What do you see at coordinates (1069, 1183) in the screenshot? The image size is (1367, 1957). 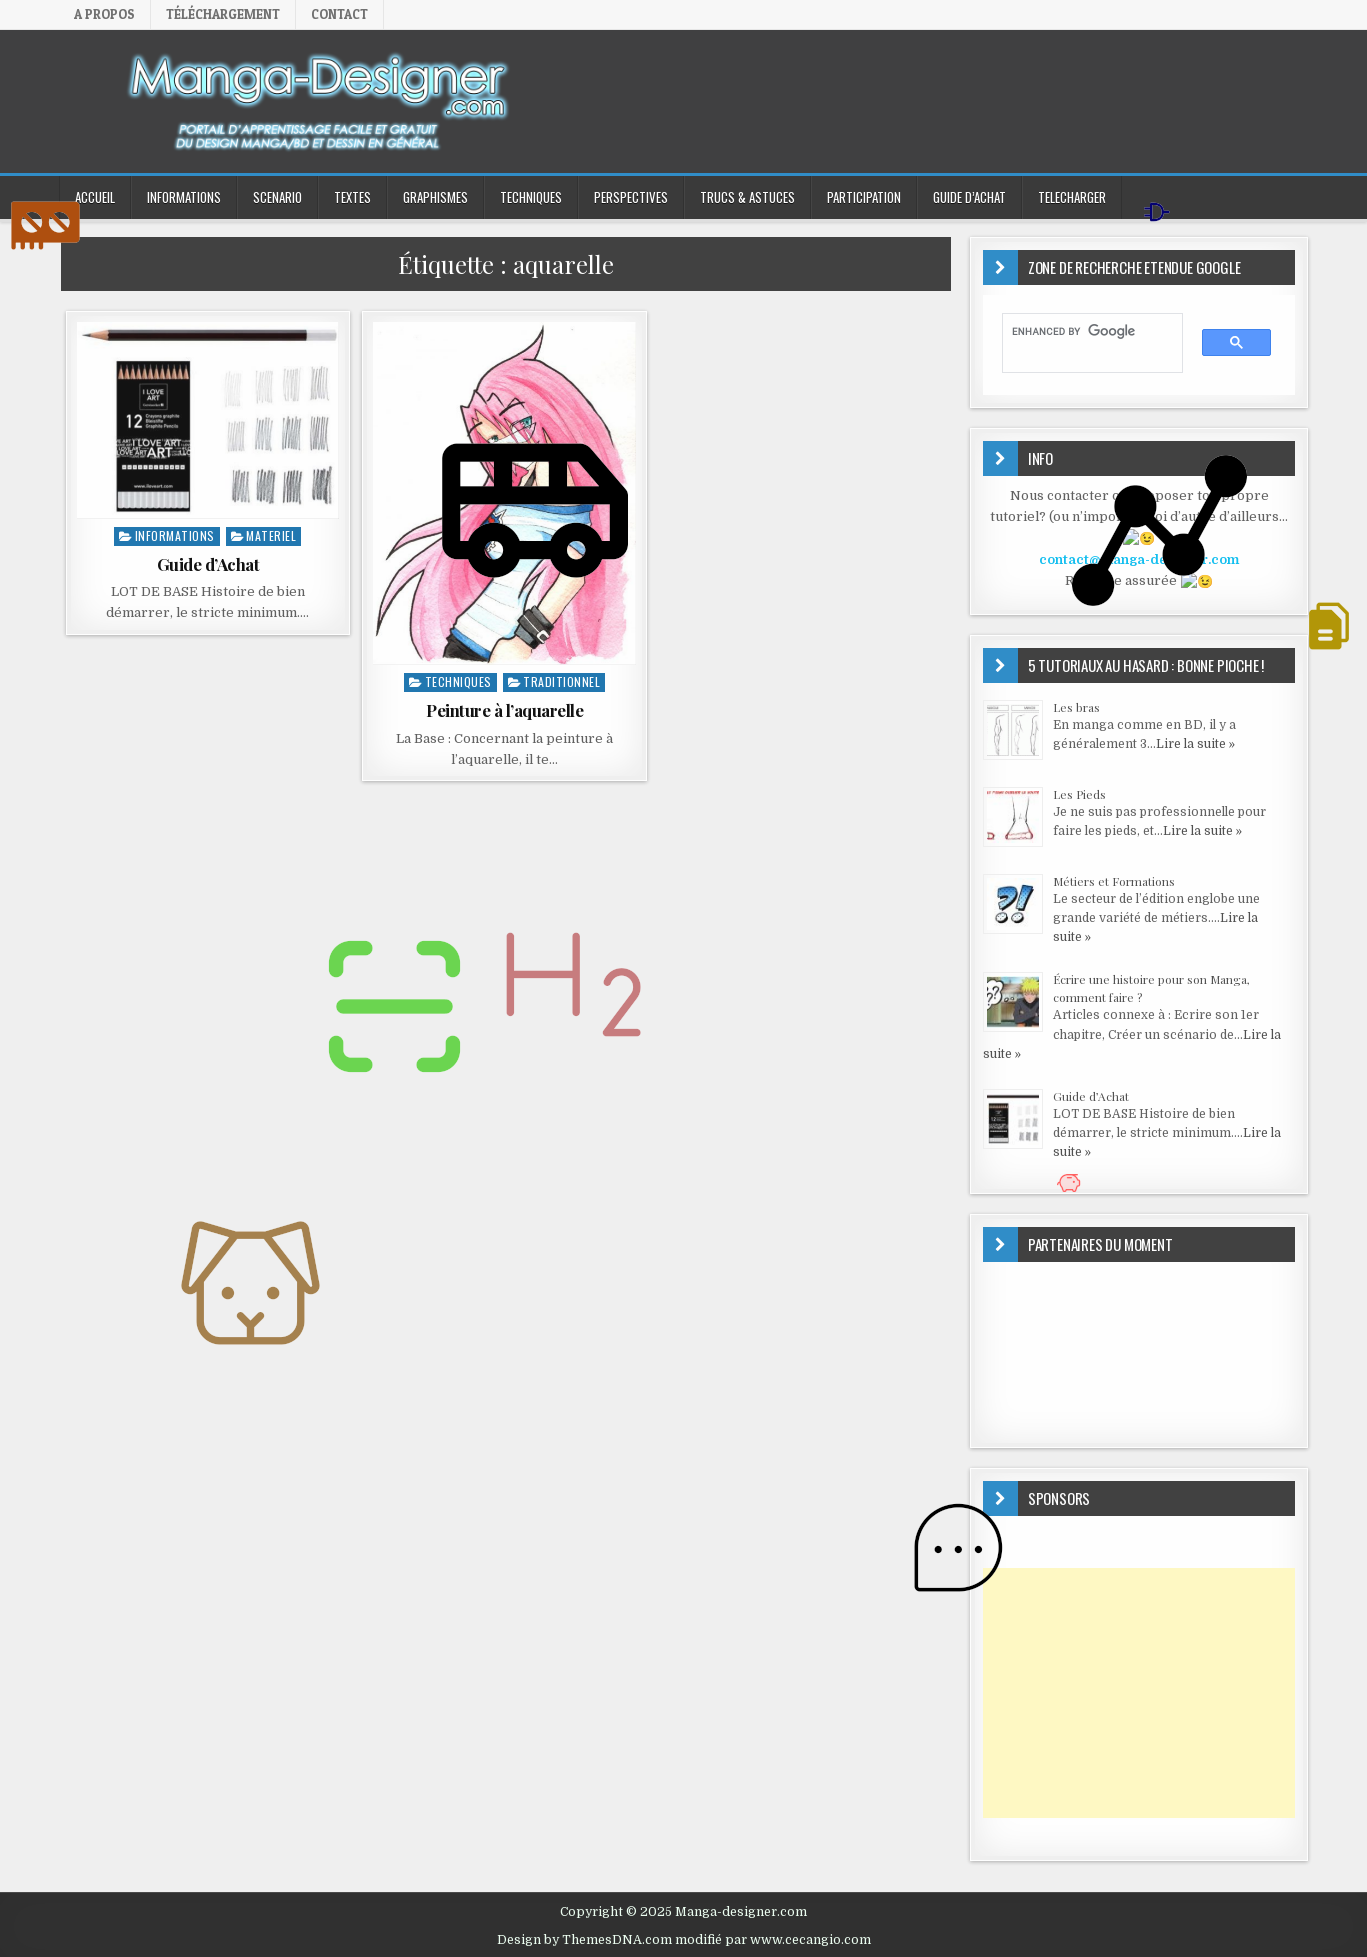 I see `access savings or budget features` at bounding box center [1069, 1183].